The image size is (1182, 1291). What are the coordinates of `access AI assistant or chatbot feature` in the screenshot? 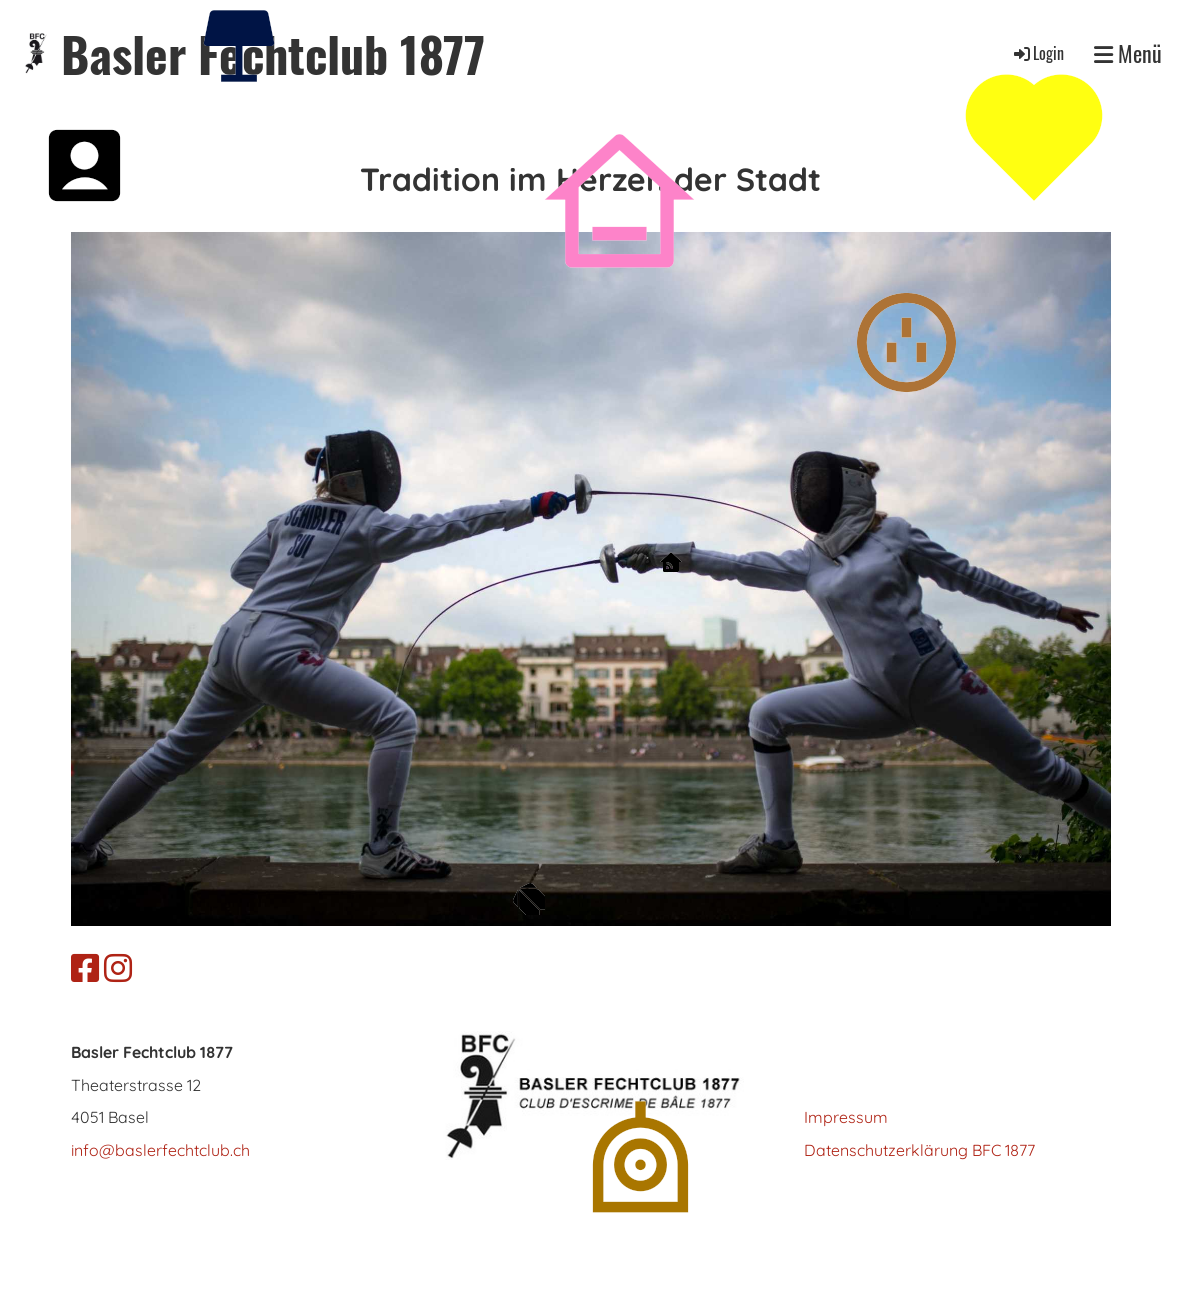 It's located at (640, 1159).